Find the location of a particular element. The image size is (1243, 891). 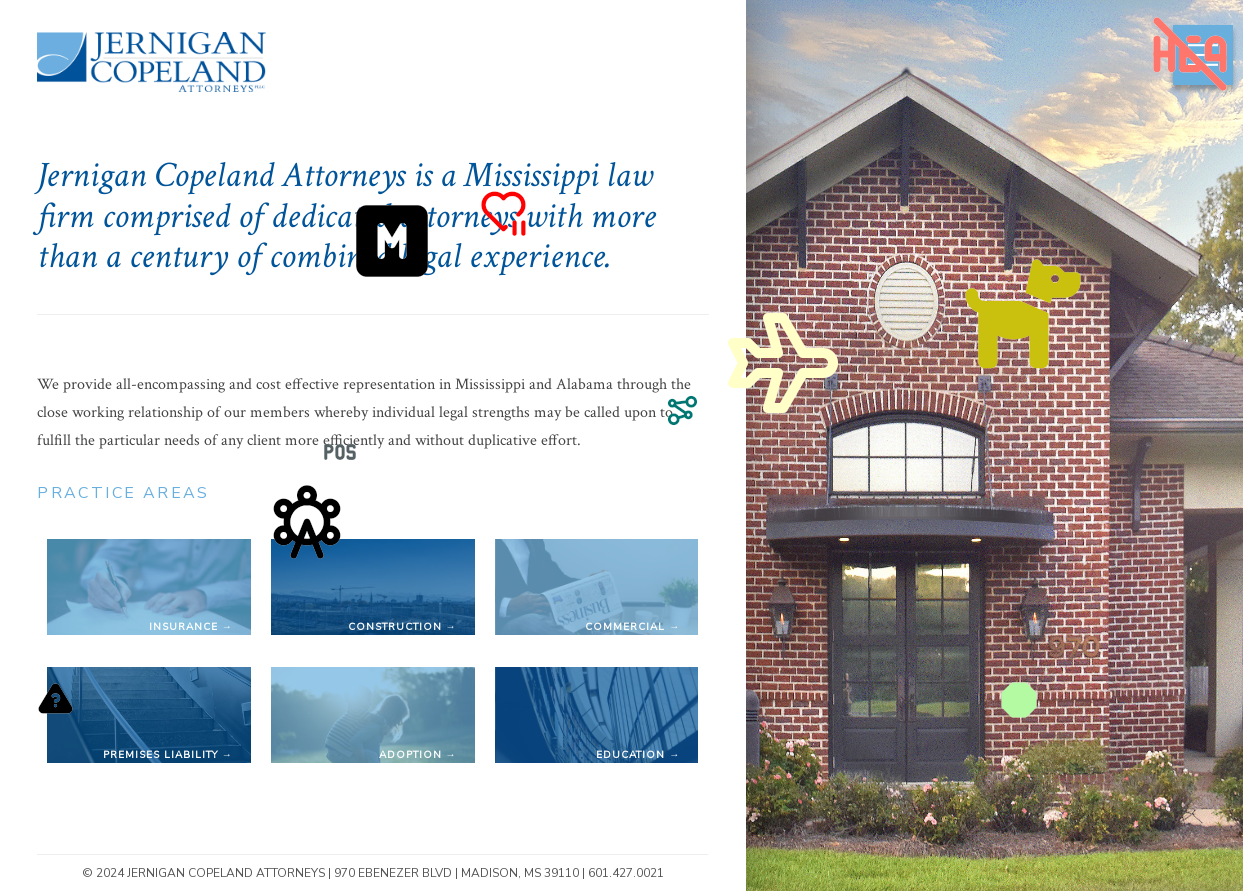

pause health monitoring or tracking is located at coordinates (503, 211).